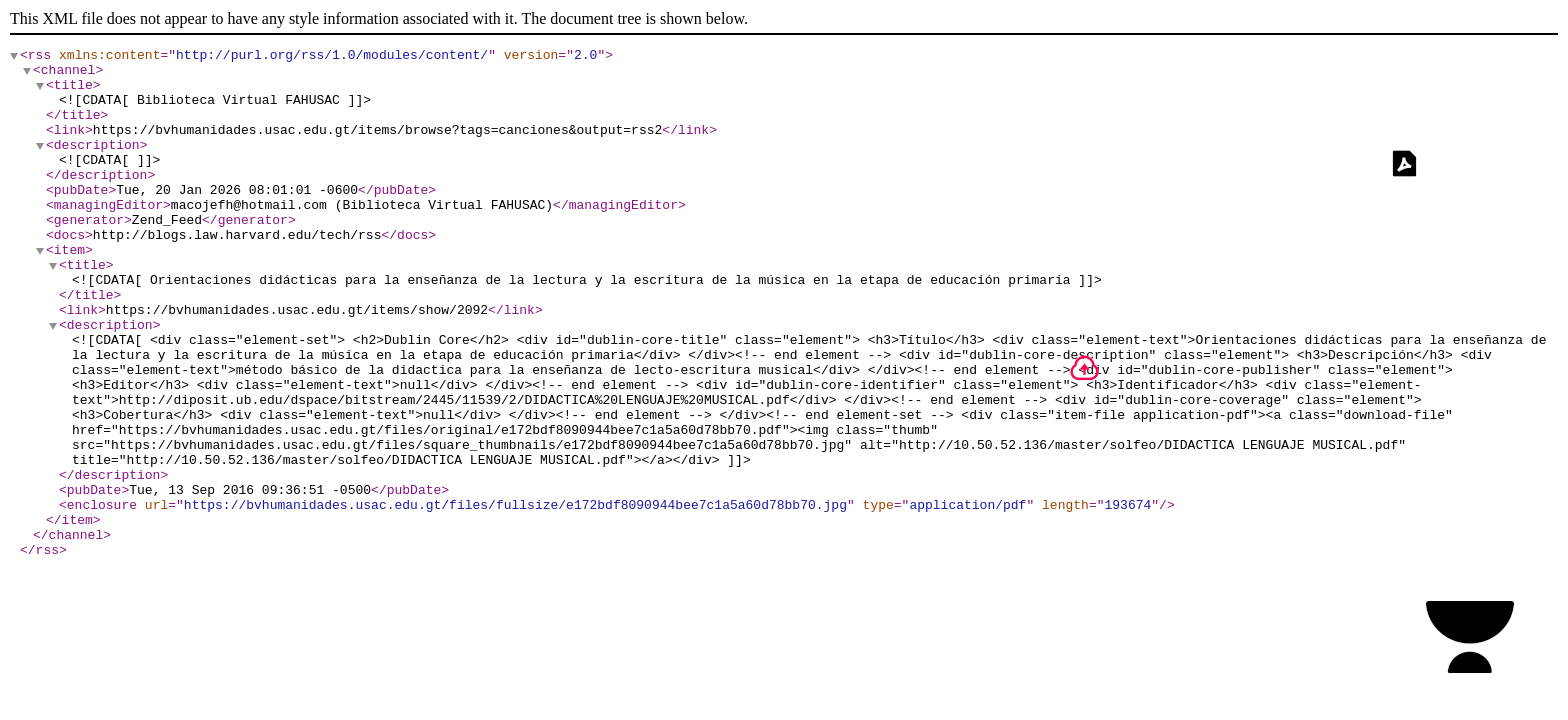 The image size is (1568, 720). What do you see at coordinates (1470, 637) in the screenshot?
I see `open the unacademy learning app` at bounding box center [1470, 637].